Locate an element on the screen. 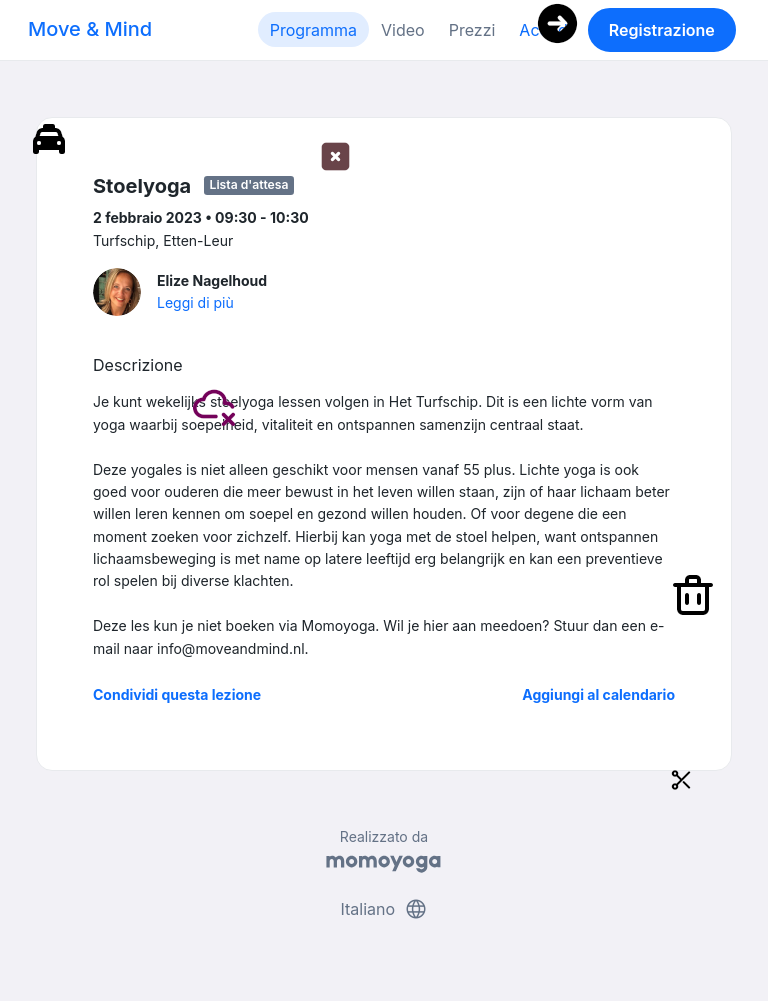 This screenshot has width=768, height=1001. request a taxi or cab ride is located at coordinates (49, 140).